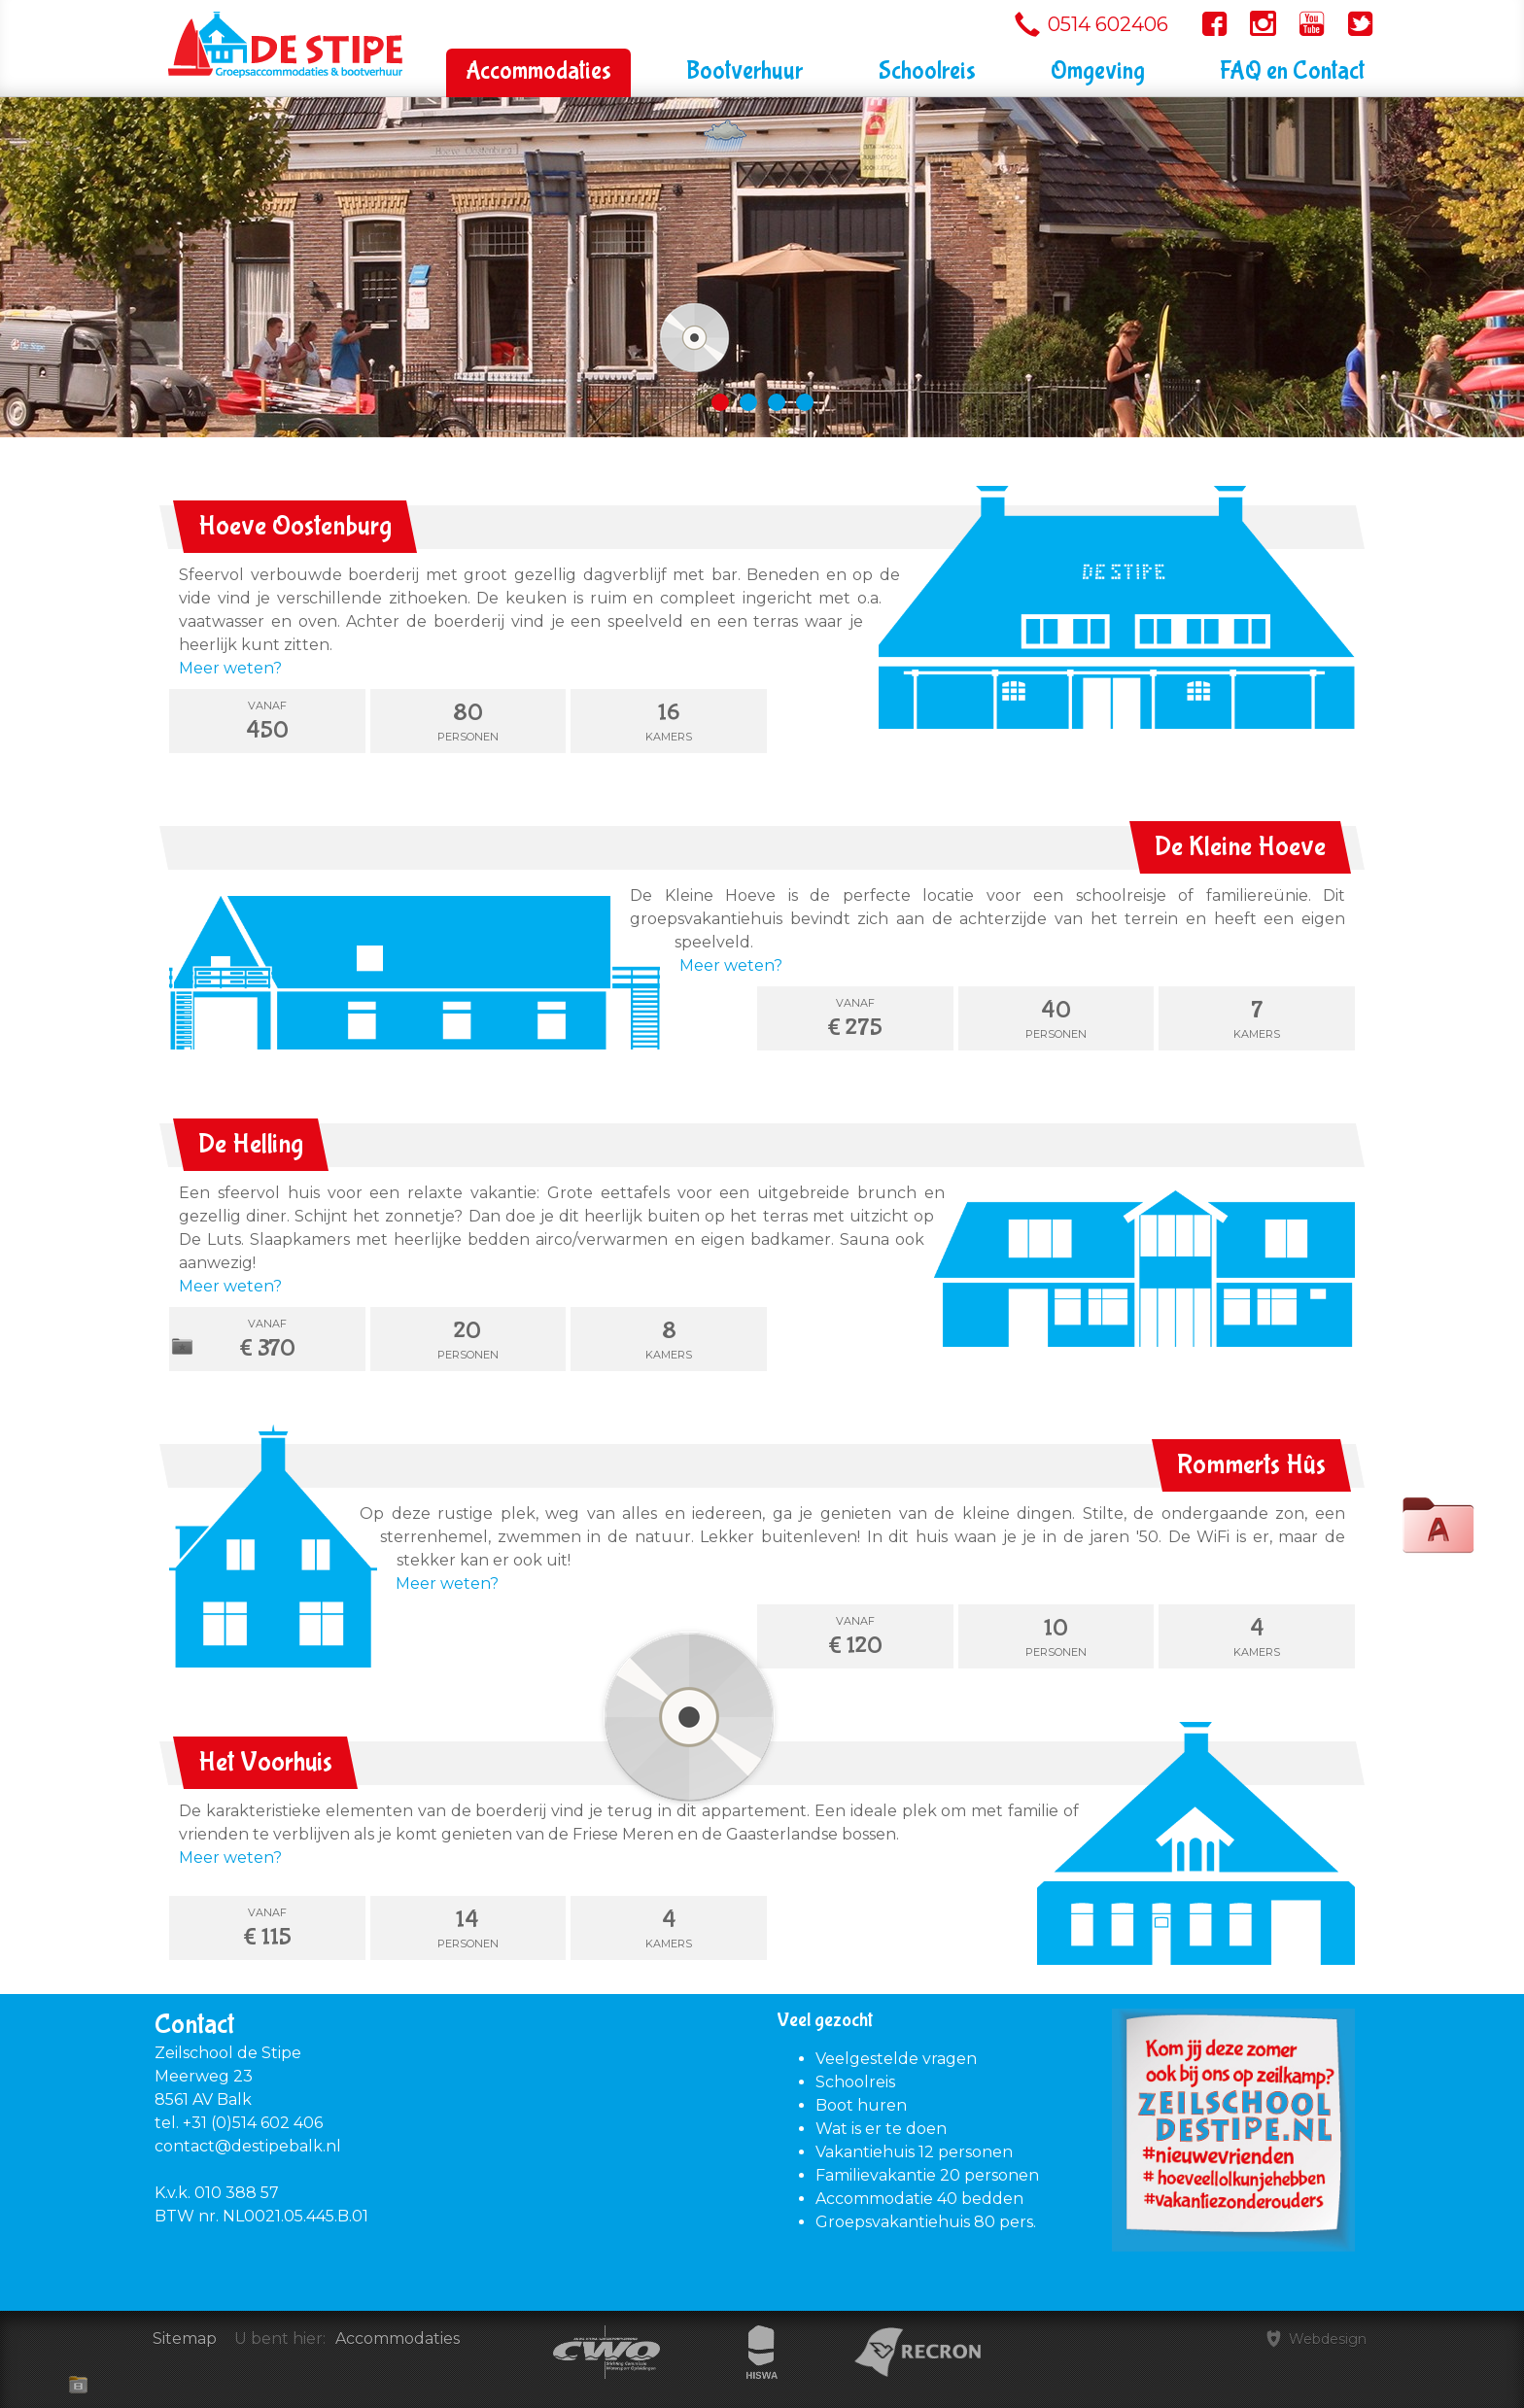  Describe the element at coordinates (689, 1717) in the screenshot. I see `indicates a blank CD-R disc ready for burning` at that location.